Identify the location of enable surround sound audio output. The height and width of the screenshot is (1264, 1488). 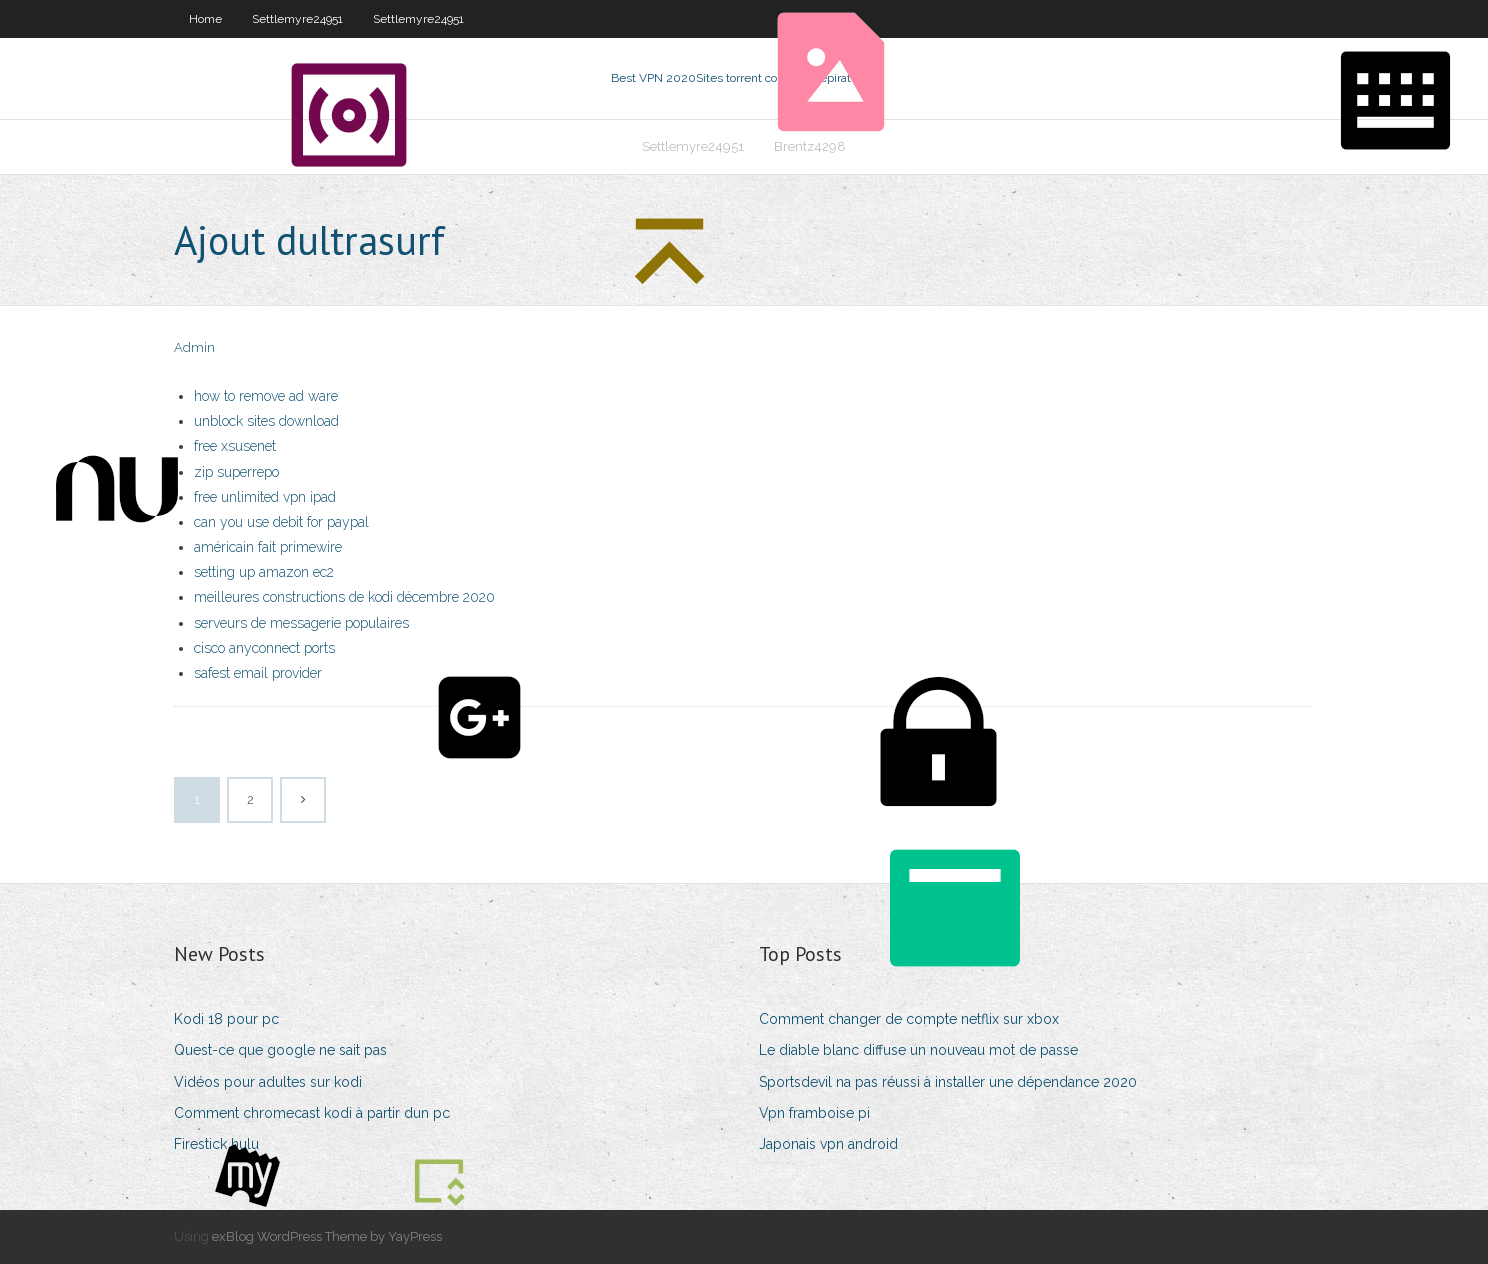
(349, 115).